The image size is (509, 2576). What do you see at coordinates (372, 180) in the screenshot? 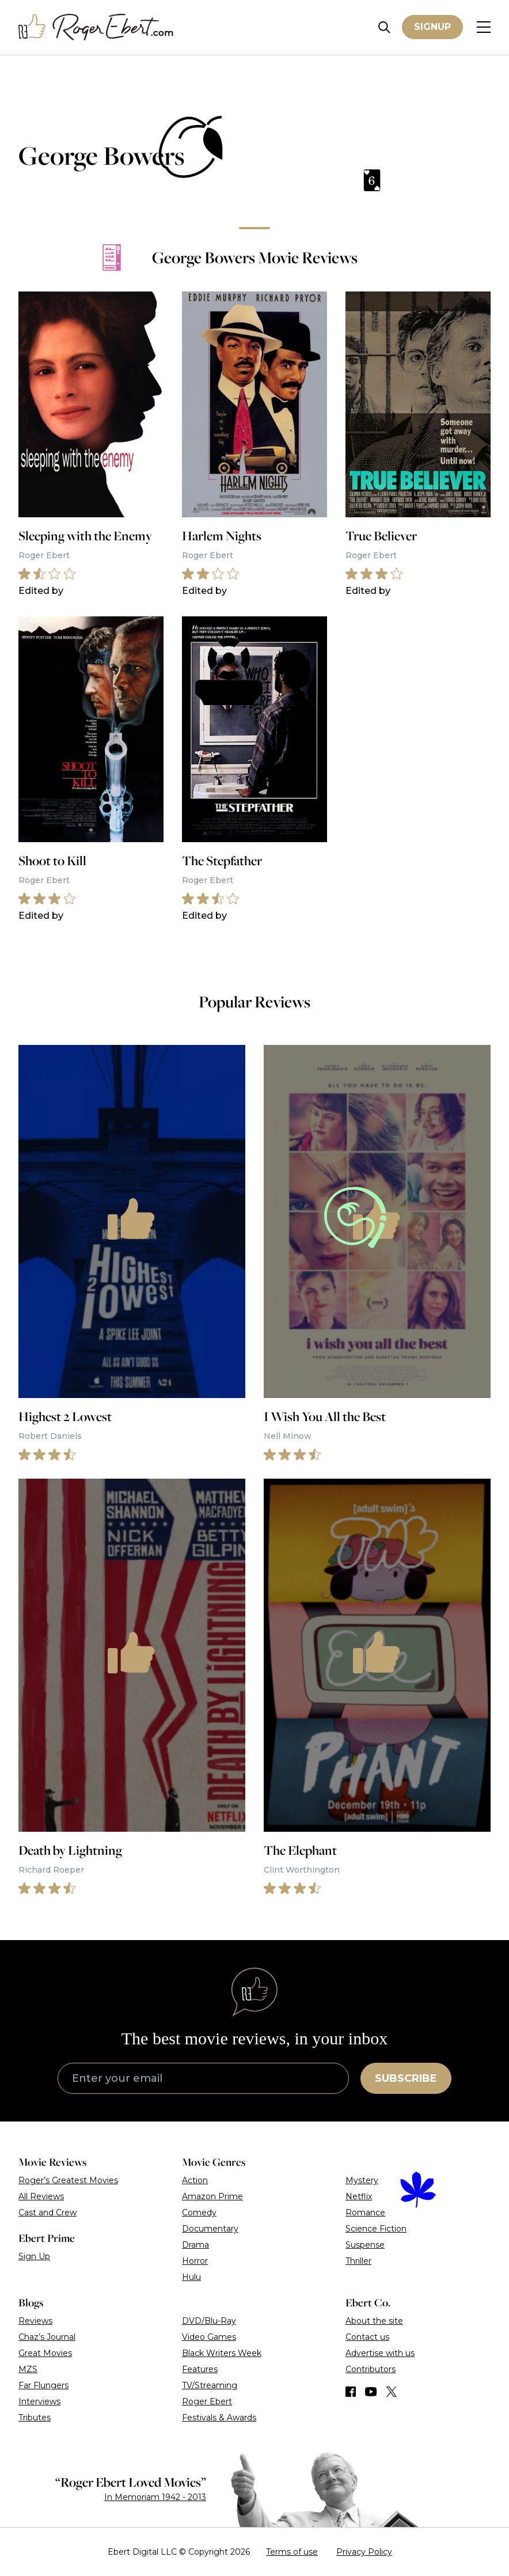
I see `six of hearts playing card` at bounding box center [372, 180].